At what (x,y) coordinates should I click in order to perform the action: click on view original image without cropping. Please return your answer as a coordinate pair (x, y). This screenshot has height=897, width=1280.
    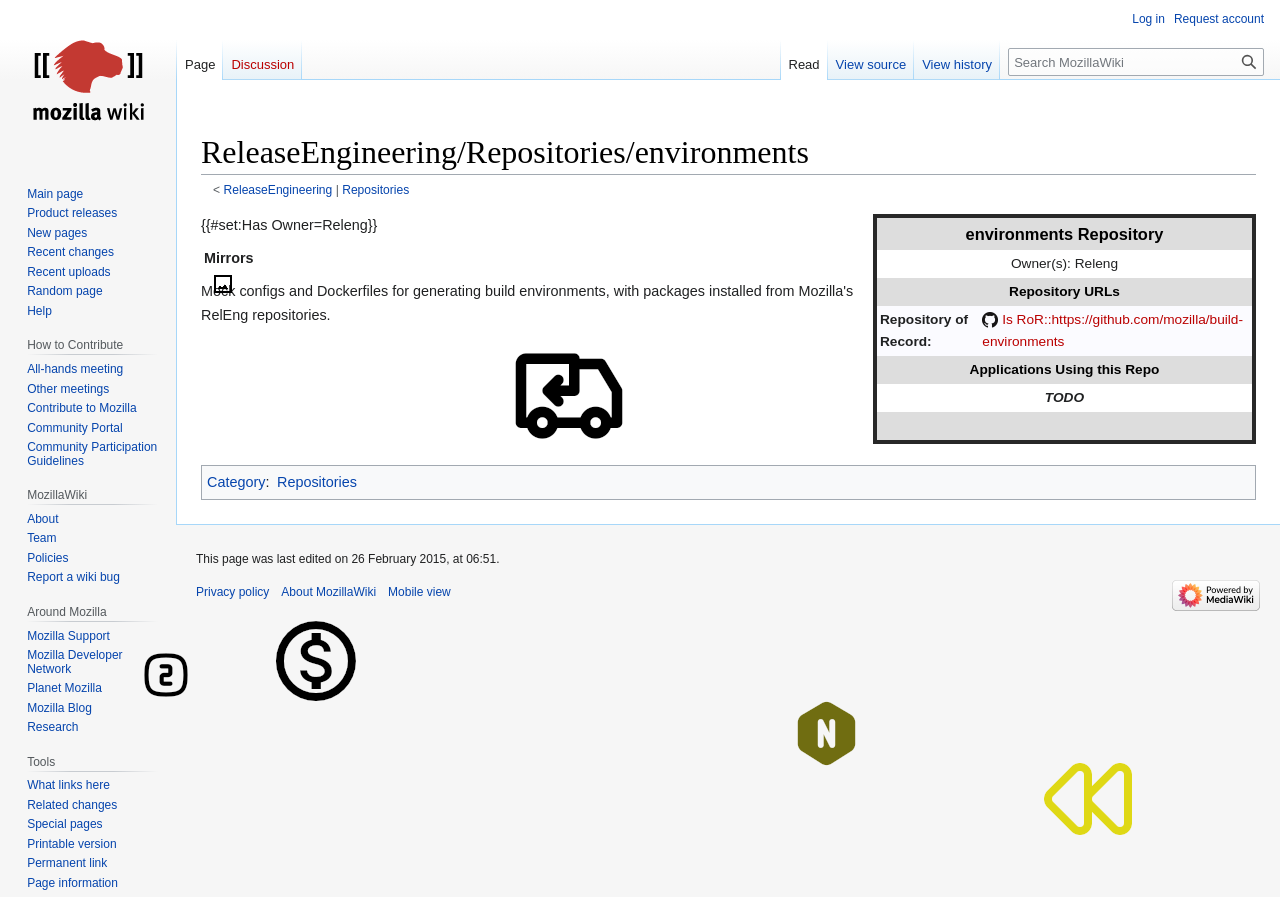
    Looking at the image, I should click on (223, 284).